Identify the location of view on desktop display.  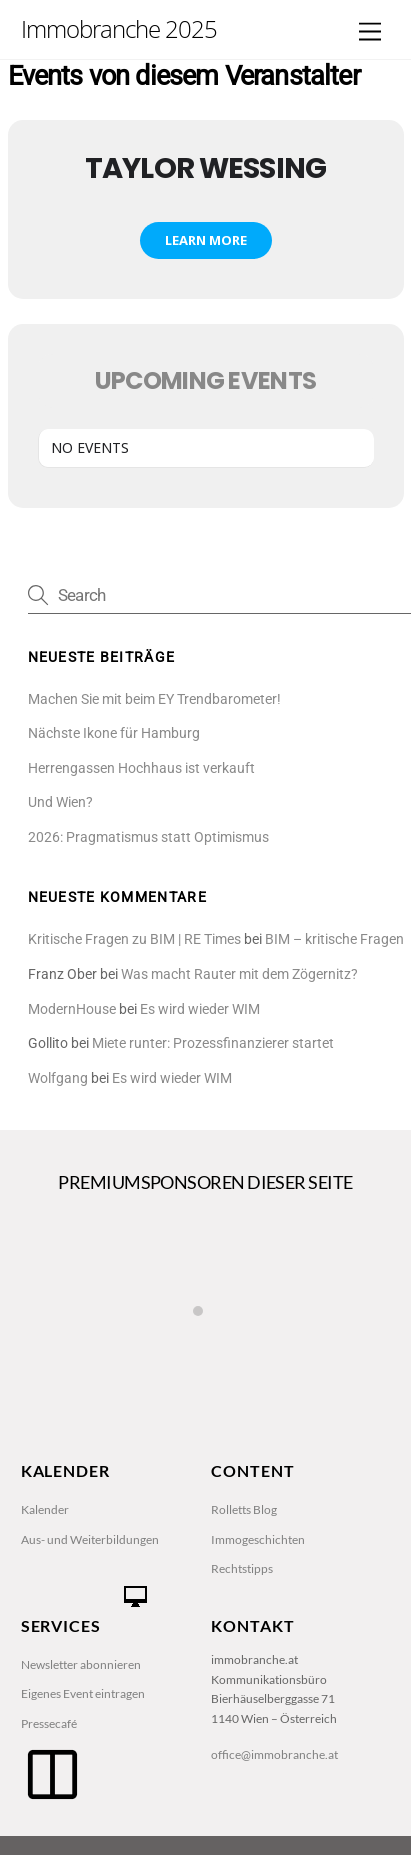
(135, 1596).